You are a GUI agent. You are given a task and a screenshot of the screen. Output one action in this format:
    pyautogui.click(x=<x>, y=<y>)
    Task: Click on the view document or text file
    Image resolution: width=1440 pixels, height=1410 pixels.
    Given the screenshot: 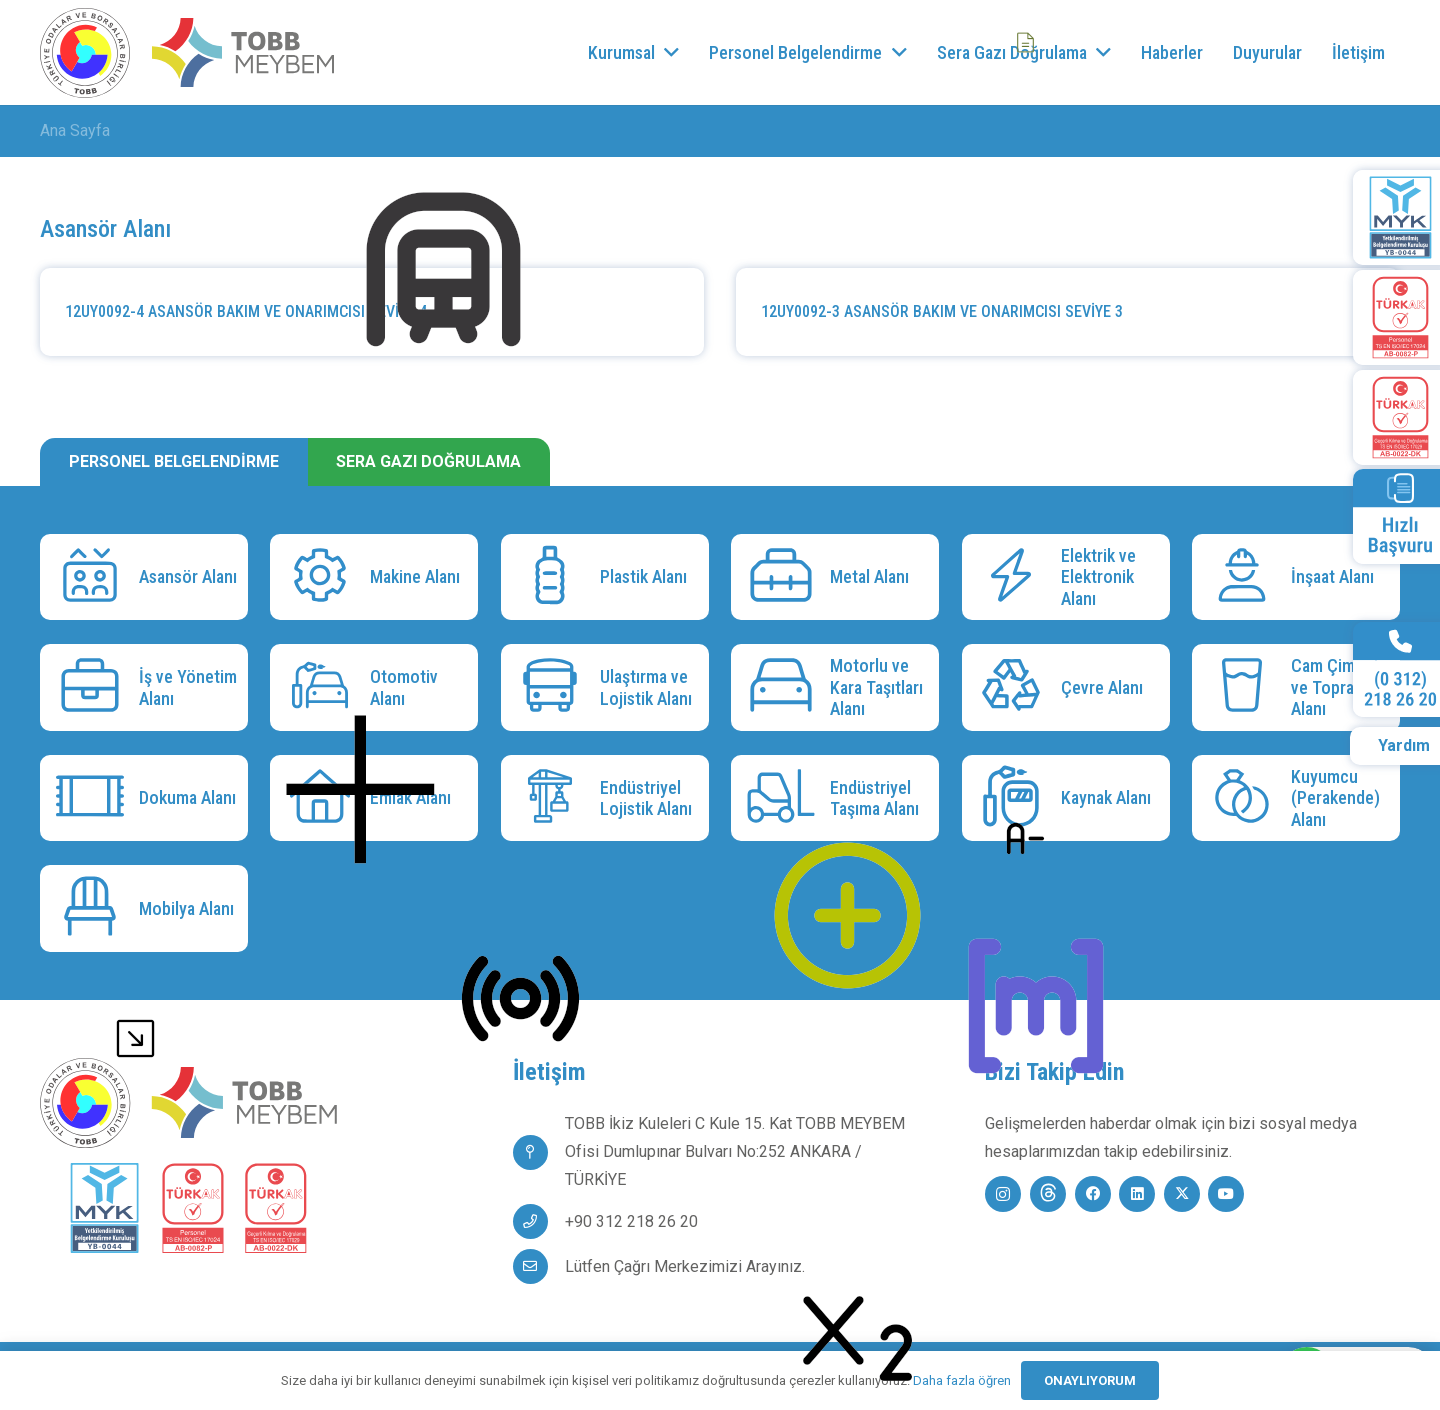 What is the action you would take?
    pyautogui.click(x=1025, y=42)
    